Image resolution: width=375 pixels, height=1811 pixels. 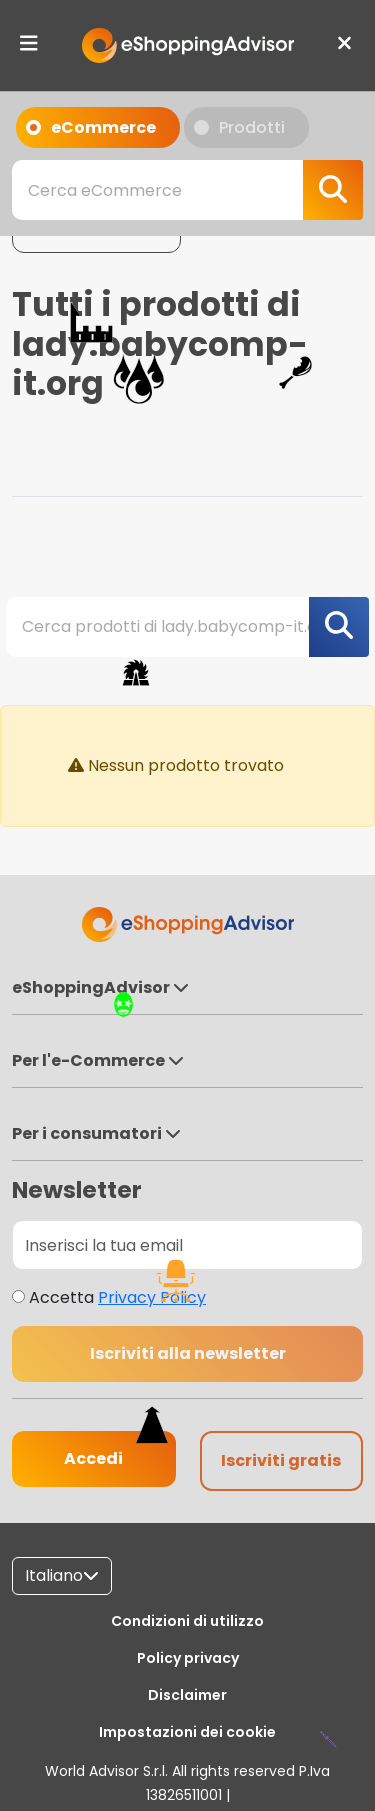 I want to click on indicates an excited or amazed reaction, so click(x=123, y=1004).